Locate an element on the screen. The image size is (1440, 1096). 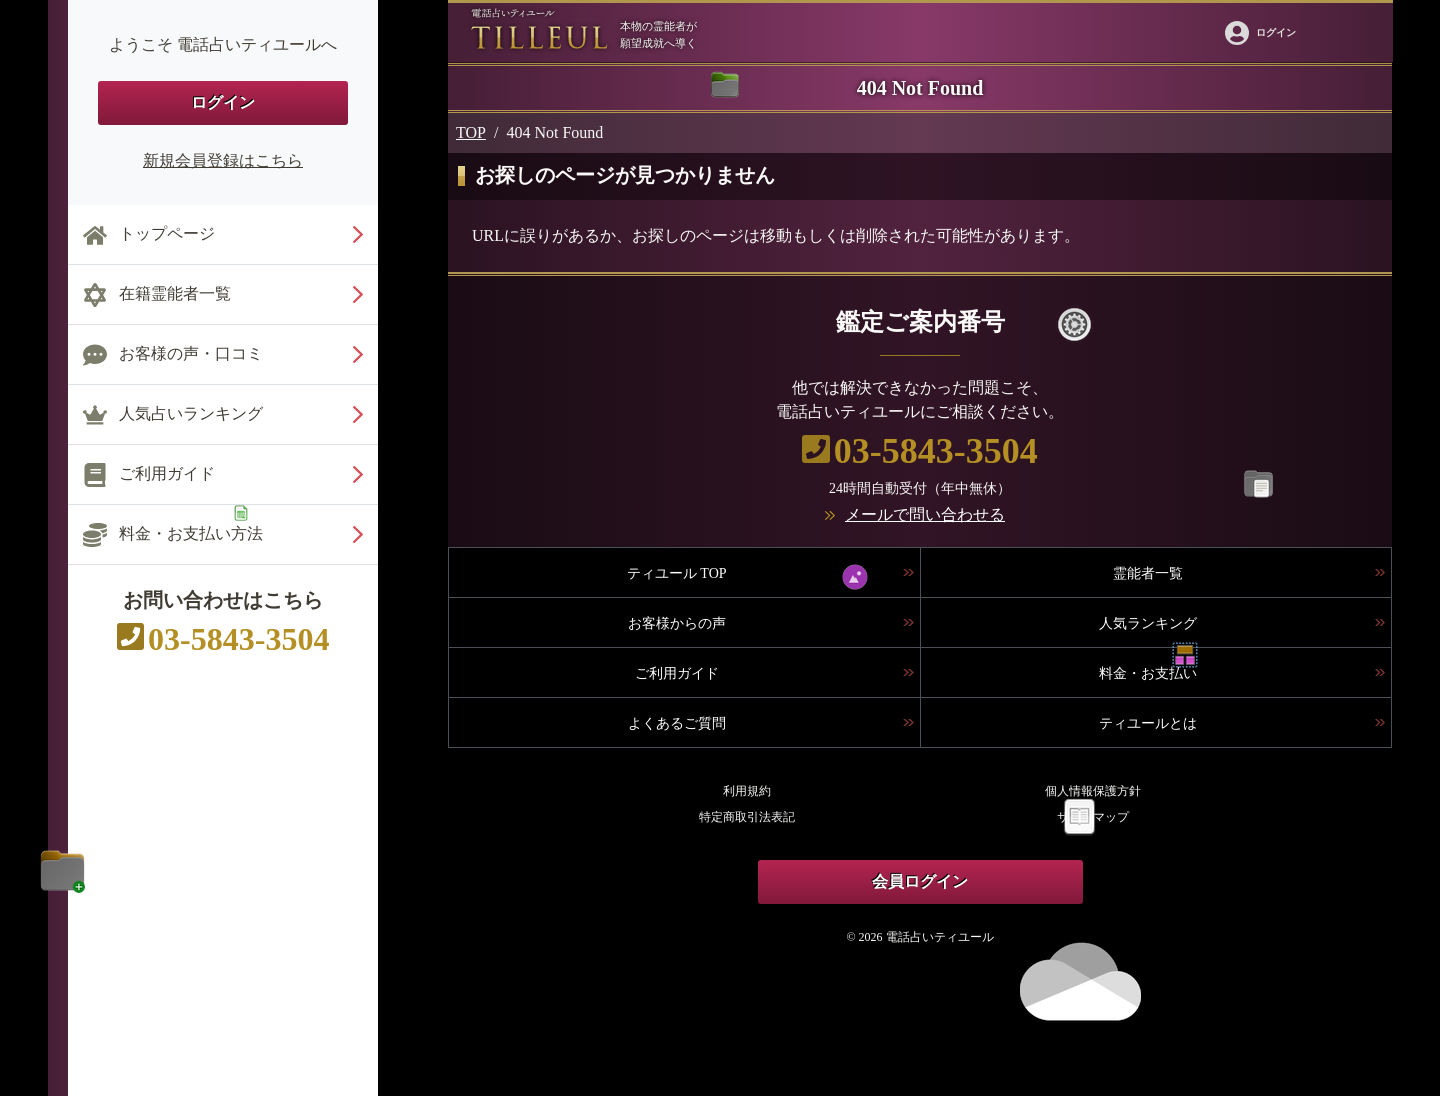
select all items in the current view is located at coordinates (1185, 655).